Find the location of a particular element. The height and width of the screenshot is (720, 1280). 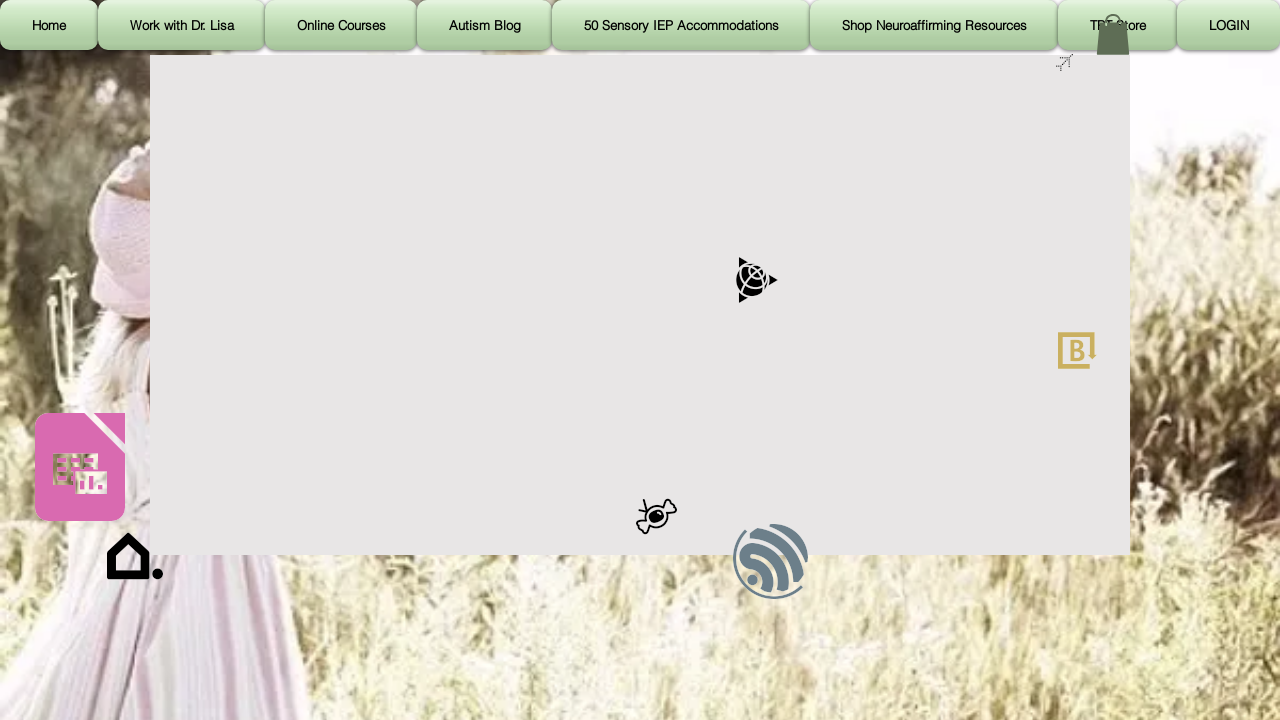

open the Indigo app is located at coordinates (1064, 62).